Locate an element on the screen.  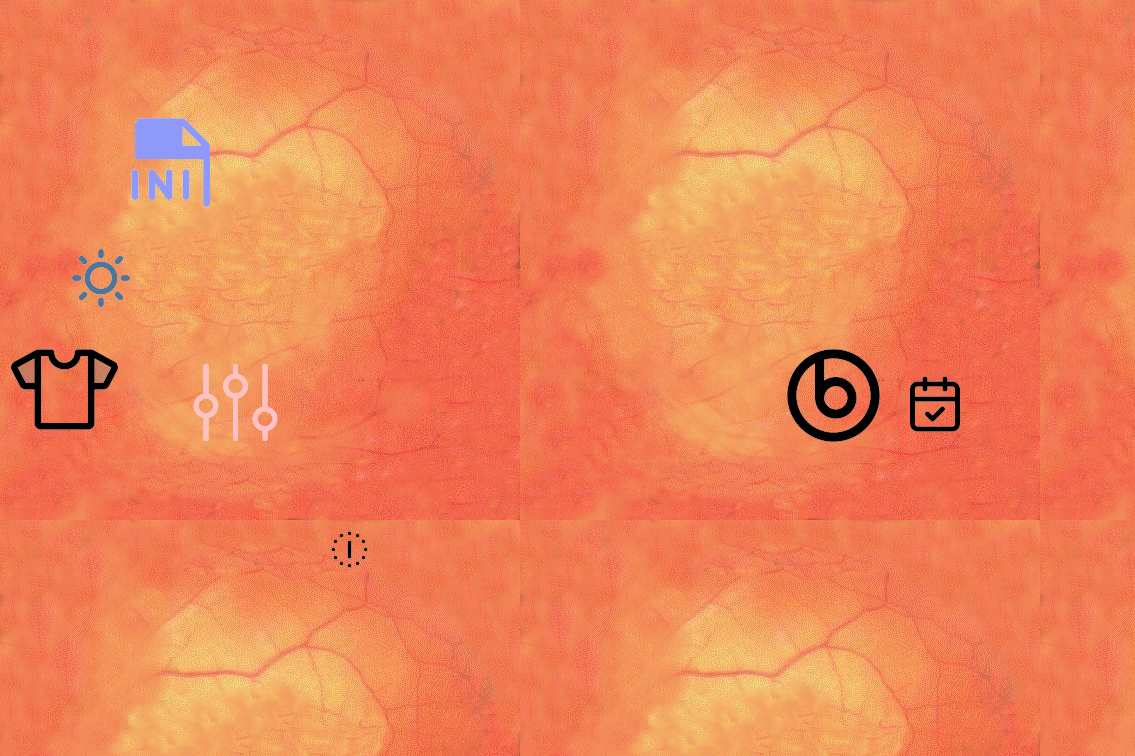
beats audio brand logo is located at coordinates (833, 395).